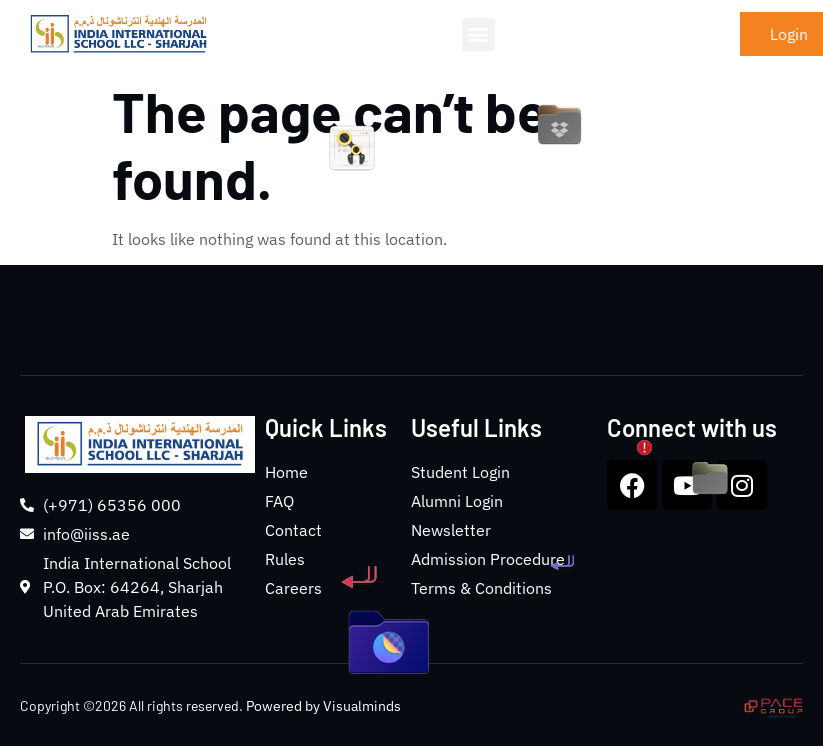 This screenshot has height=746, width=823. What do you see at coordinates (358, 574) in the screenshot?
I see `reply to all recipients of an email` at bounding box center [358, 574].